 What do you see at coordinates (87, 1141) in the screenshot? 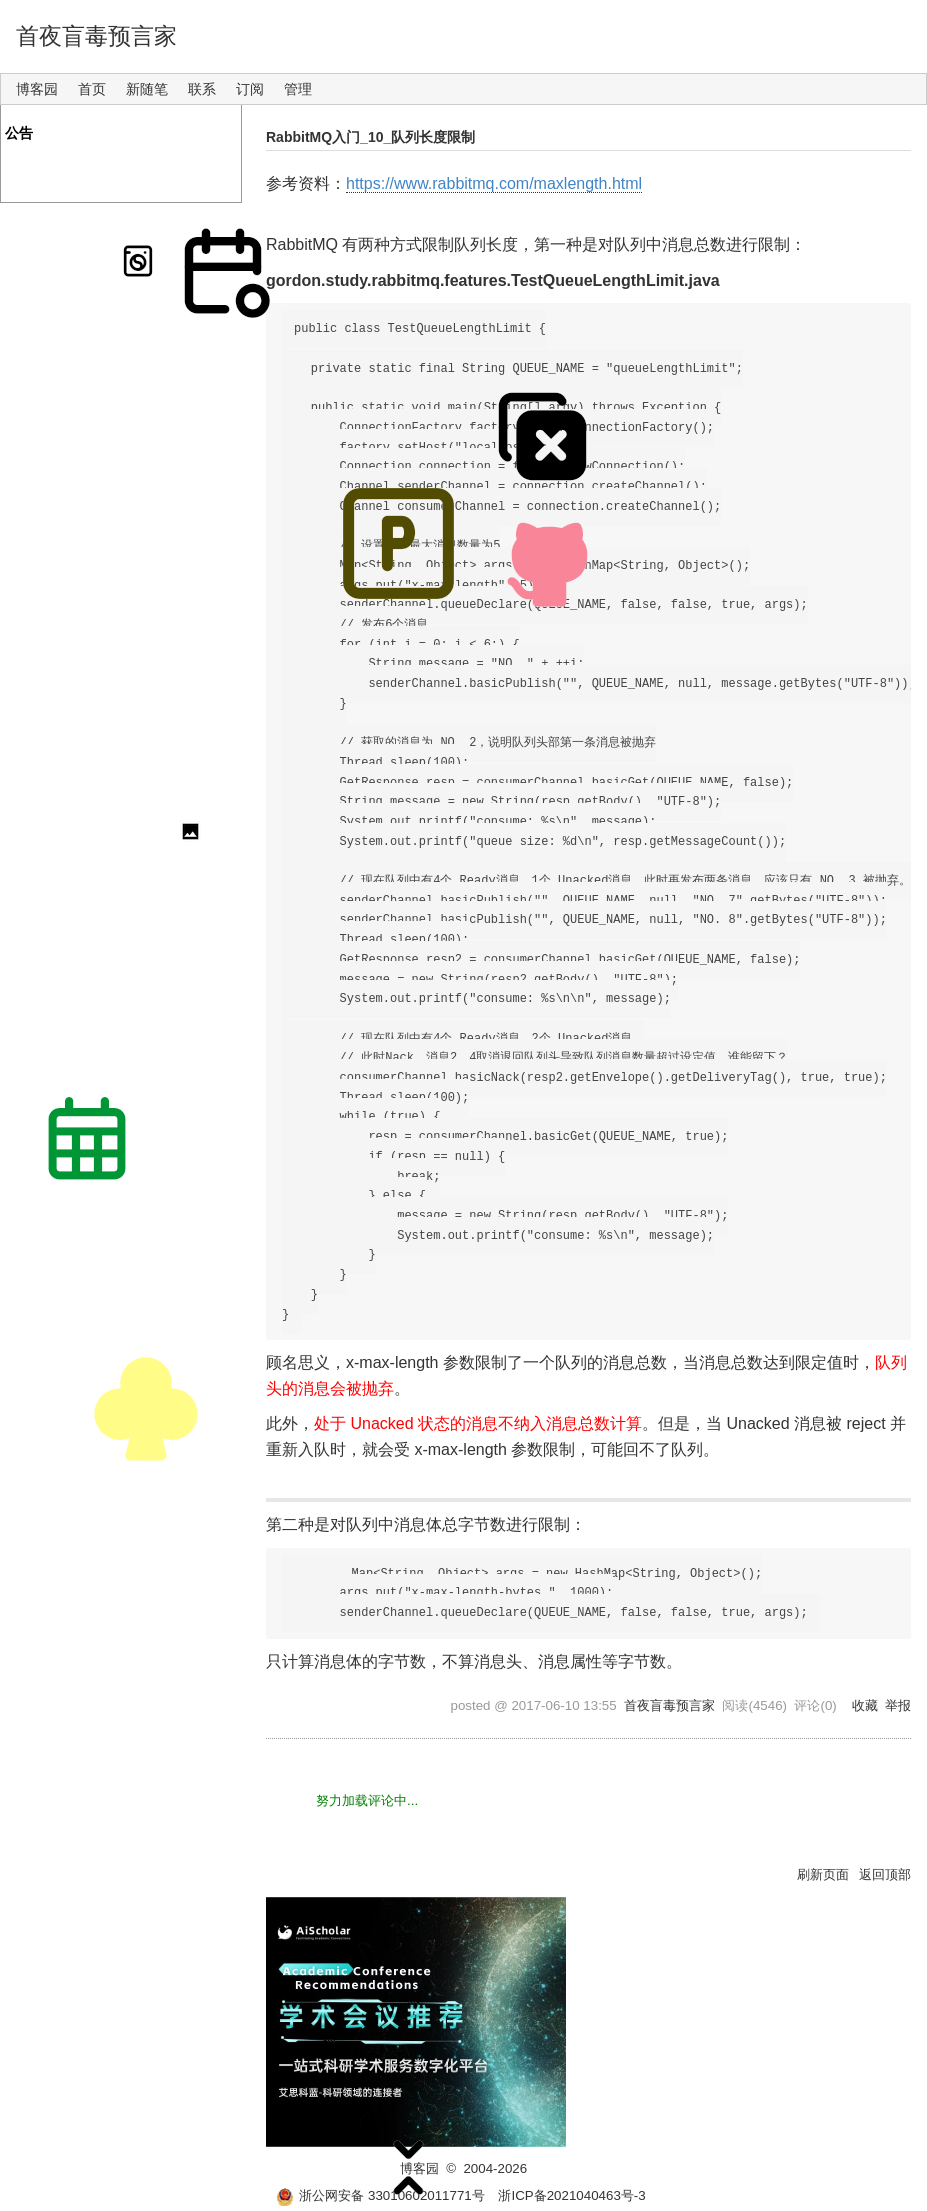
I see `view calendar or schedule` at bounding box center [87, 1141].